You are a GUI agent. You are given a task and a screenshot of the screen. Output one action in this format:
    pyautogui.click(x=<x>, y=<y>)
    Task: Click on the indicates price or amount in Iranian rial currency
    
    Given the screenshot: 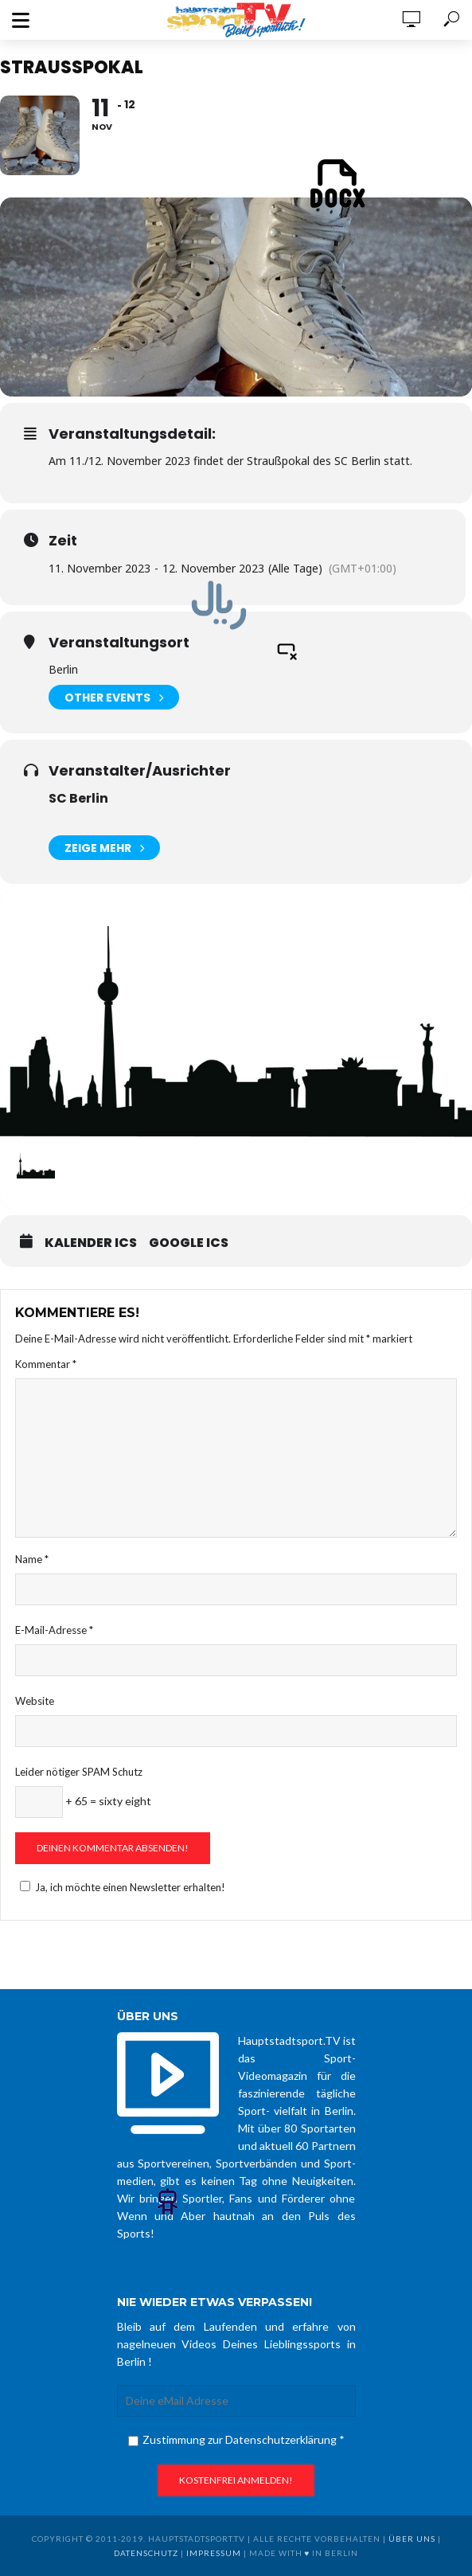 What is the action you would take?
    pyautogui.click(x=219, y=605)
    